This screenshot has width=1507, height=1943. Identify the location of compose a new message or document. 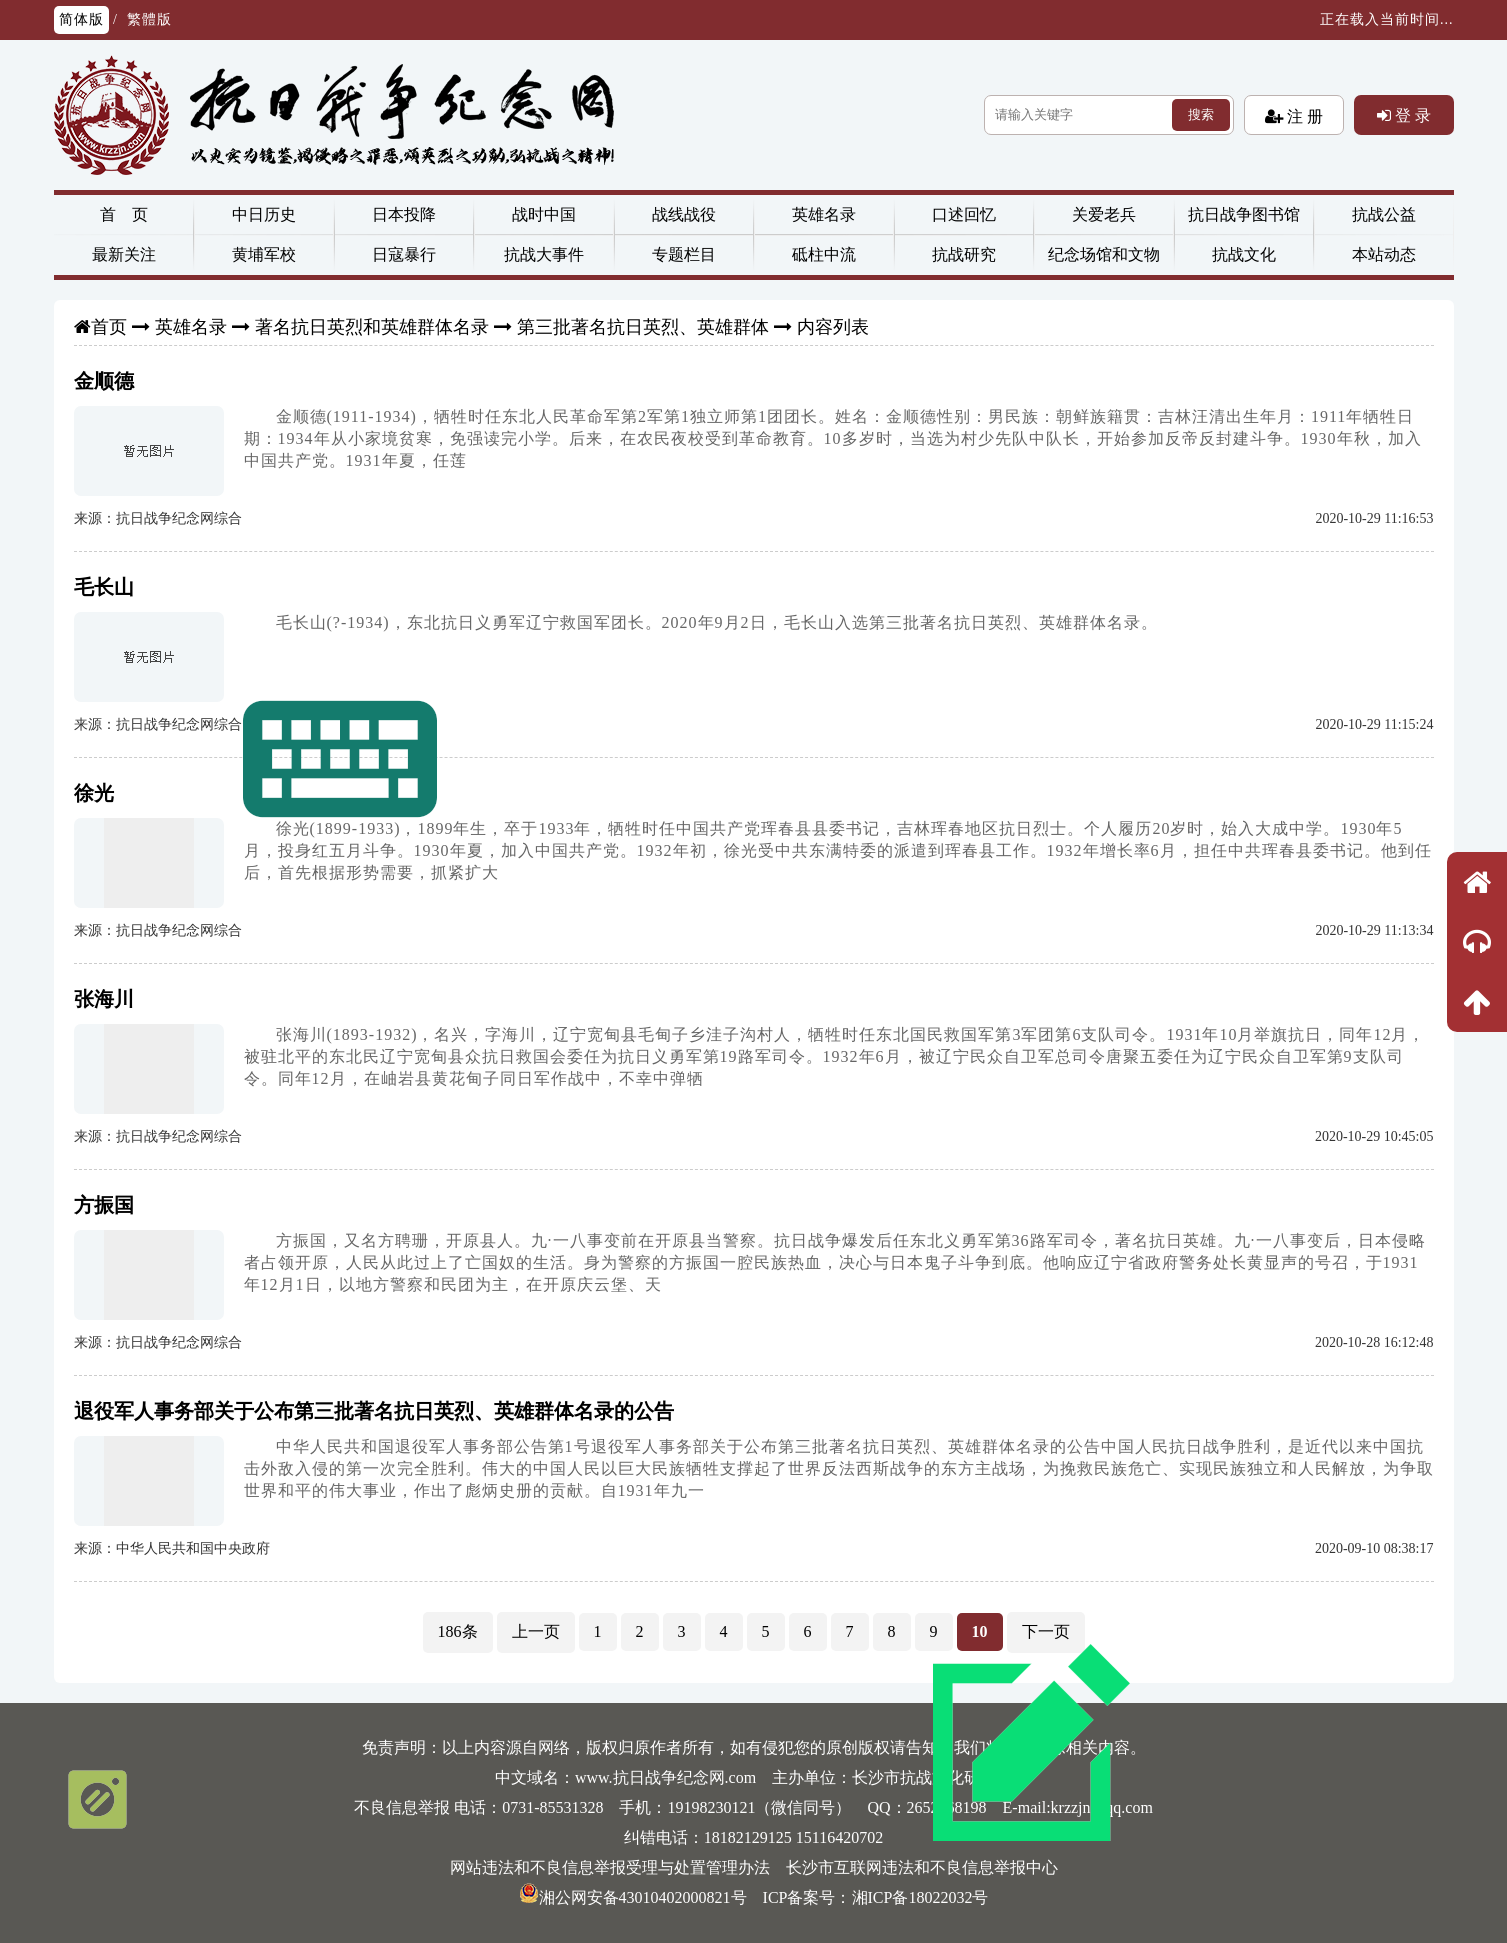
(1031, 1742).